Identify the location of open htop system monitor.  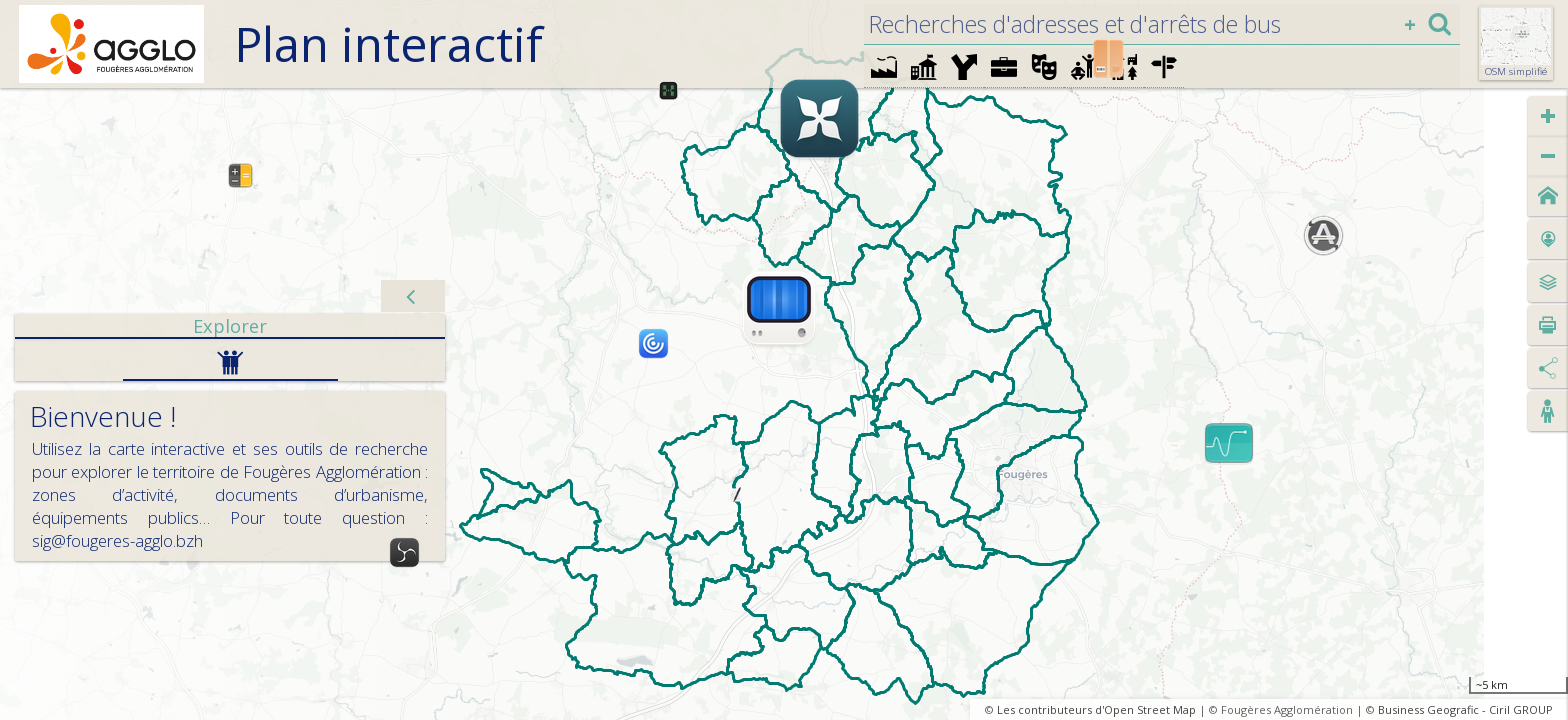
(668, 90).